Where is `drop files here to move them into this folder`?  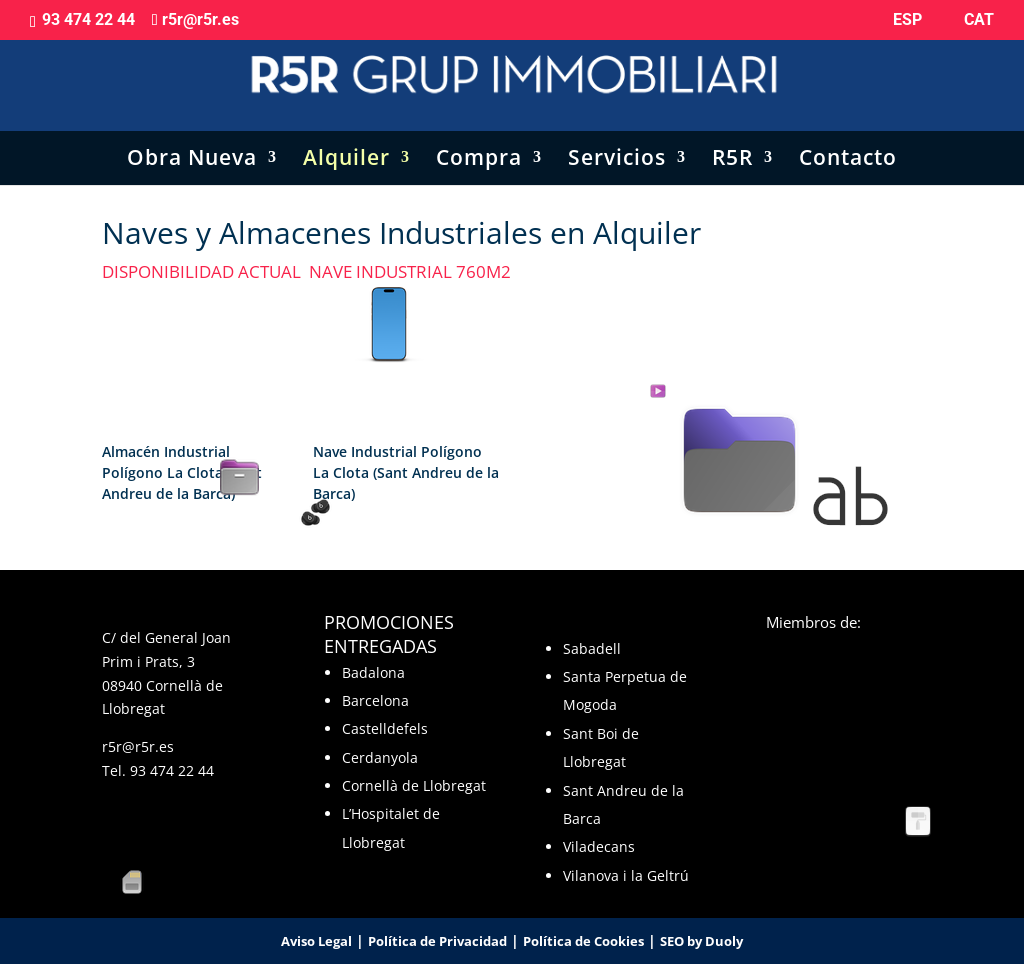 drop files here to move them into this folder is located at coordinates (739, 460).